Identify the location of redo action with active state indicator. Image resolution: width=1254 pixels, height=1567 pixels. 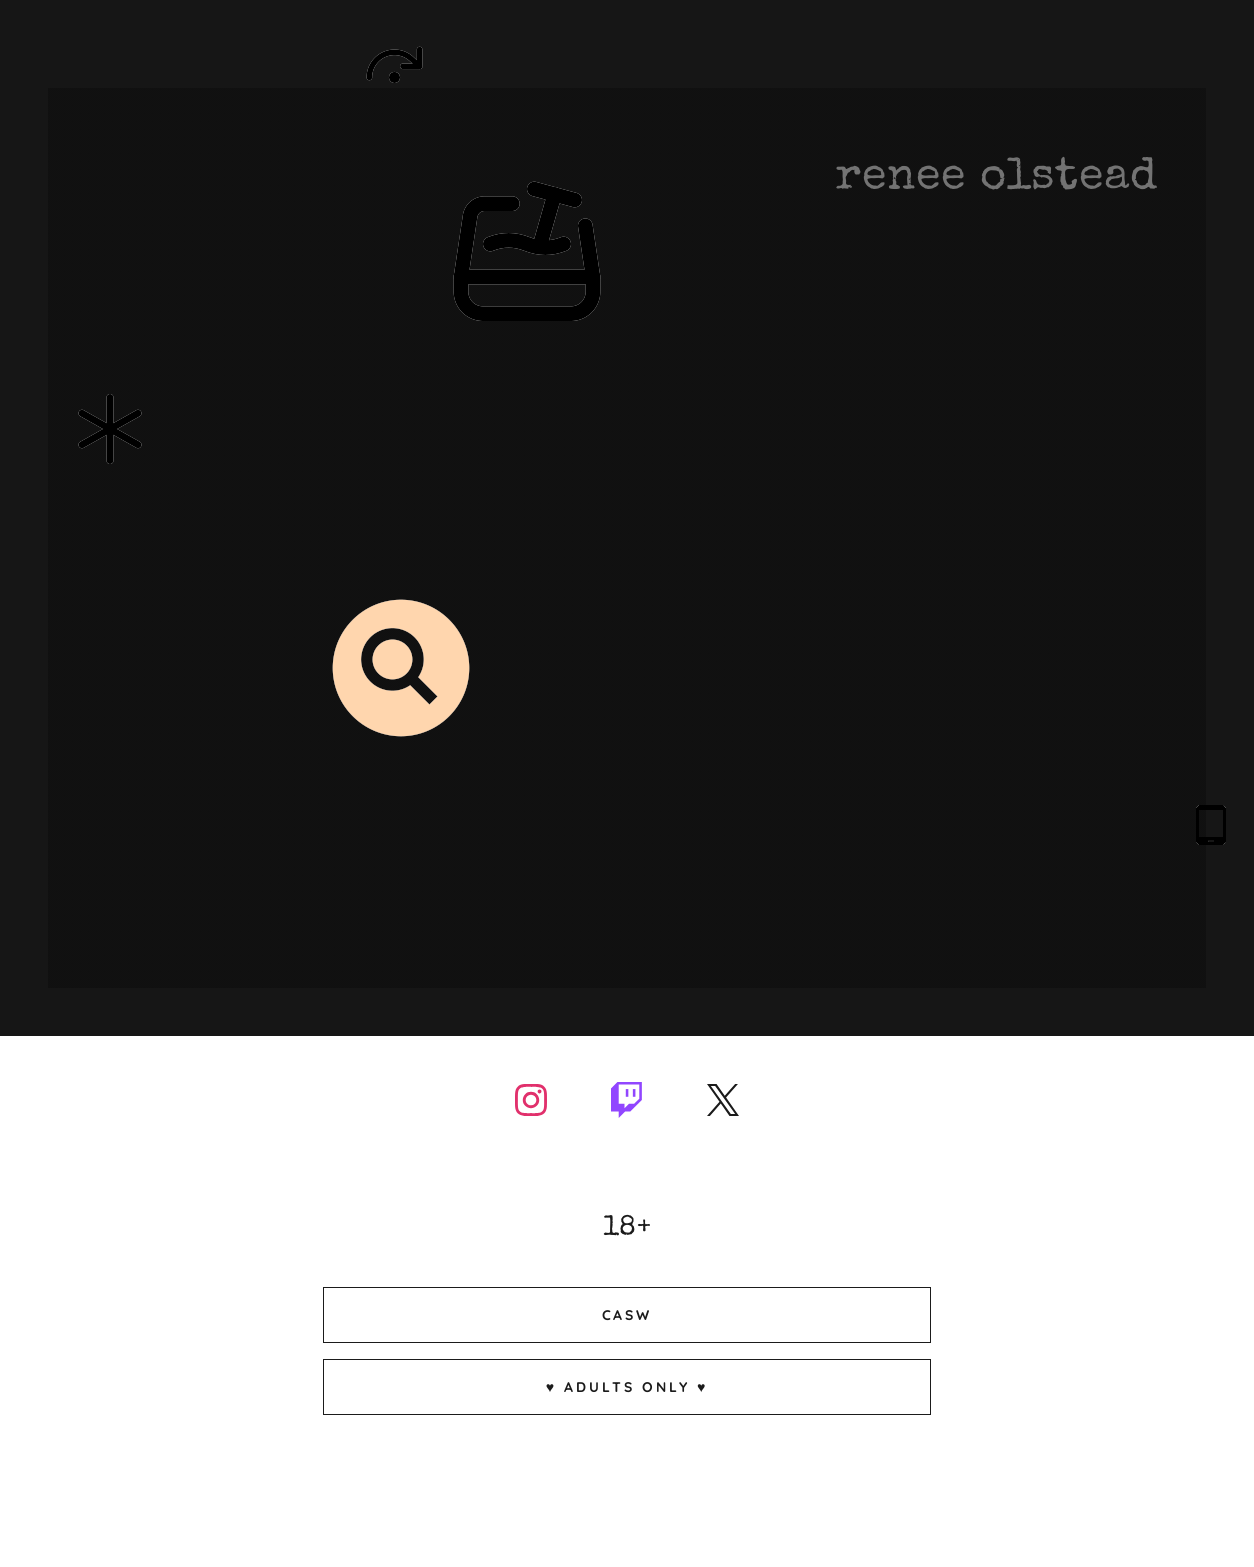
(394, 63).